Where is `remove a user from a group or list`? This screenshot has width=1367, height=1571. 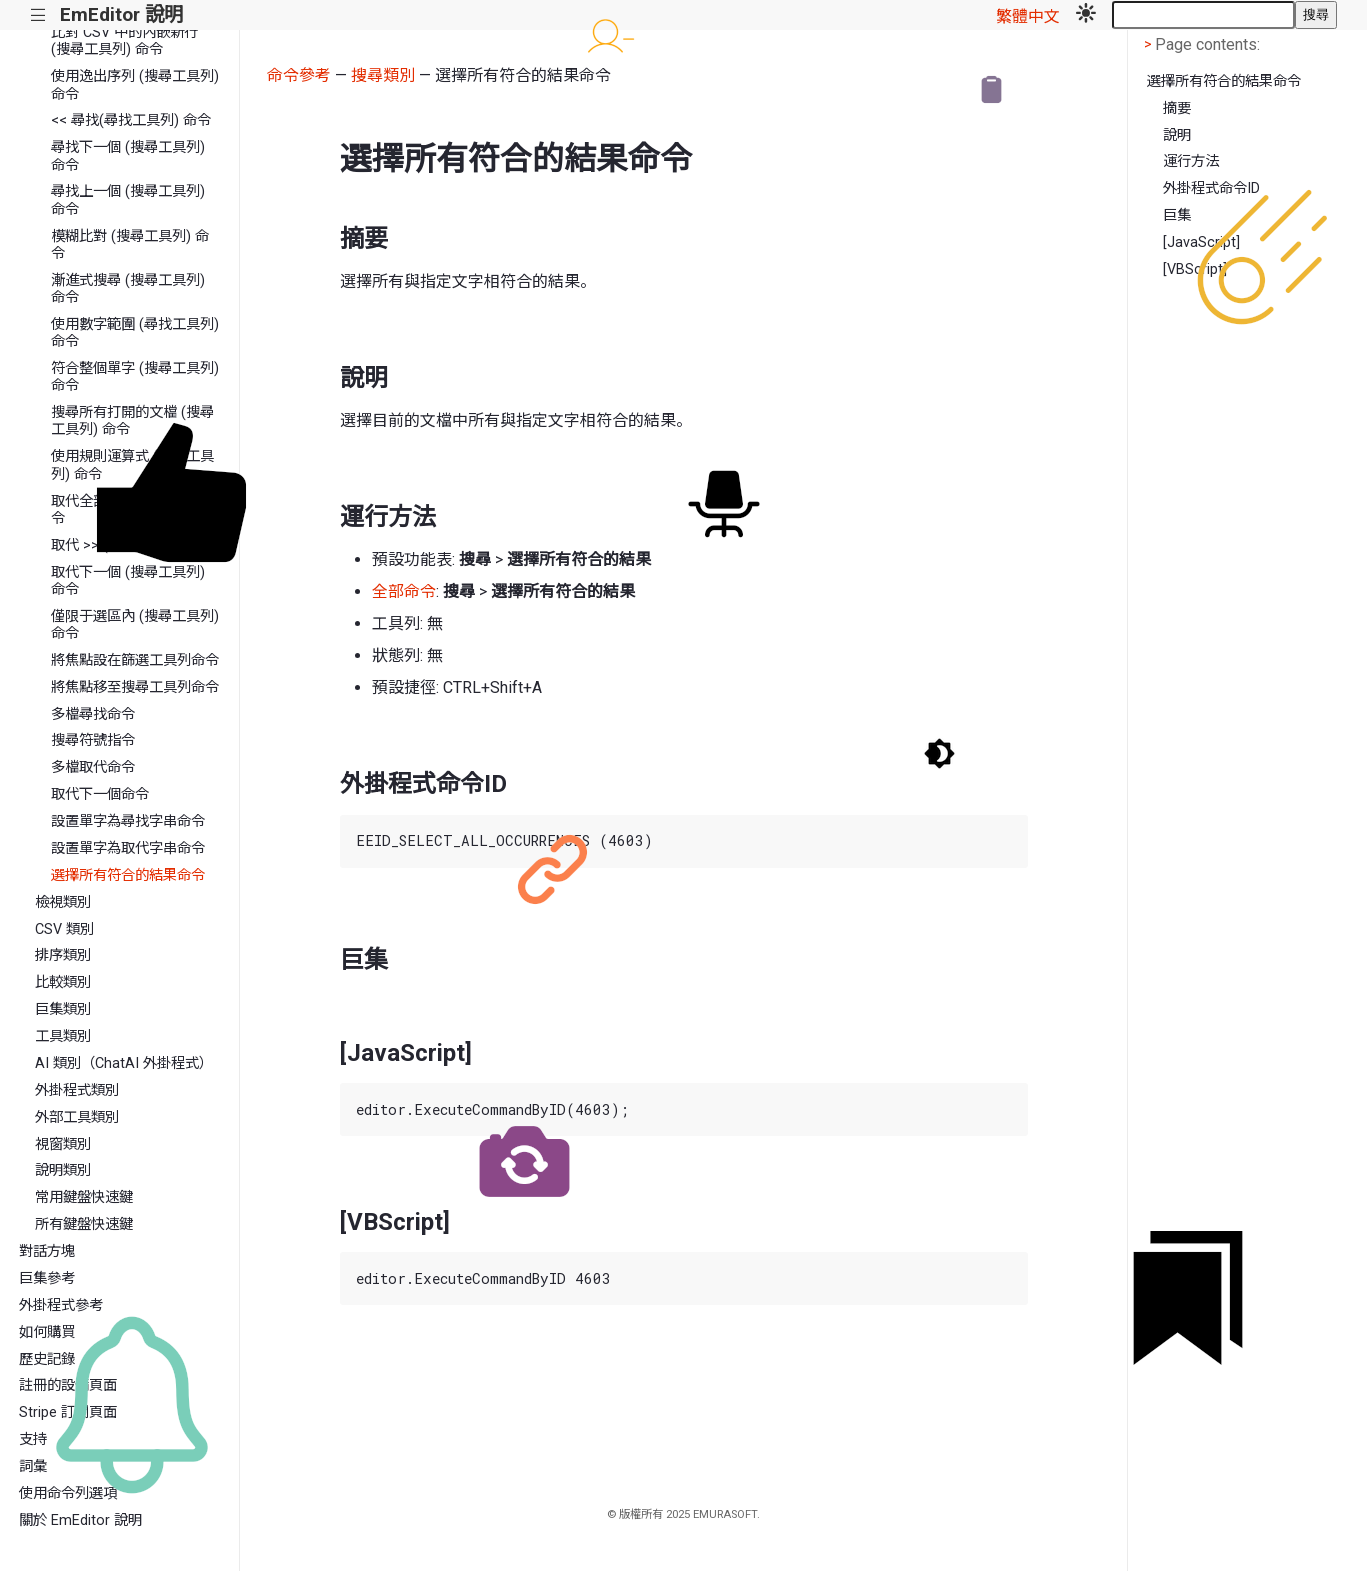
remove a user from a group or list is located at coordinates (609, 37).